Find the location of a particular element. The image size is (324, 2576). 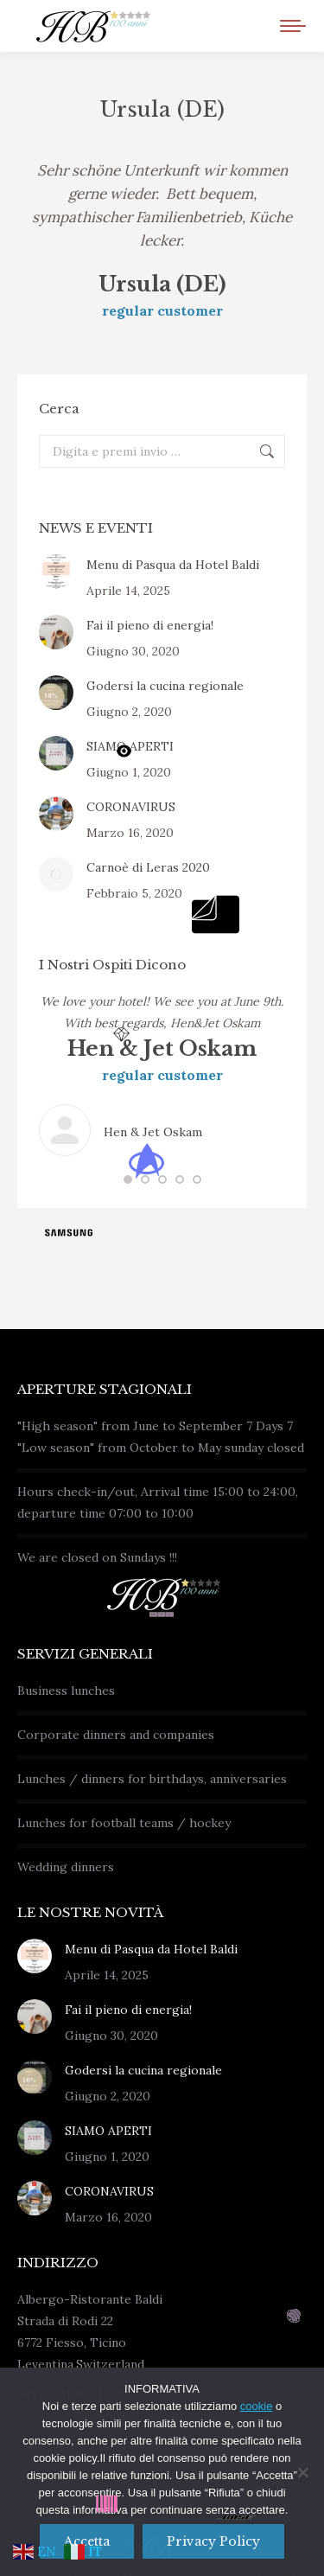

data.ai company logo is located at coordinates (121, 1034).